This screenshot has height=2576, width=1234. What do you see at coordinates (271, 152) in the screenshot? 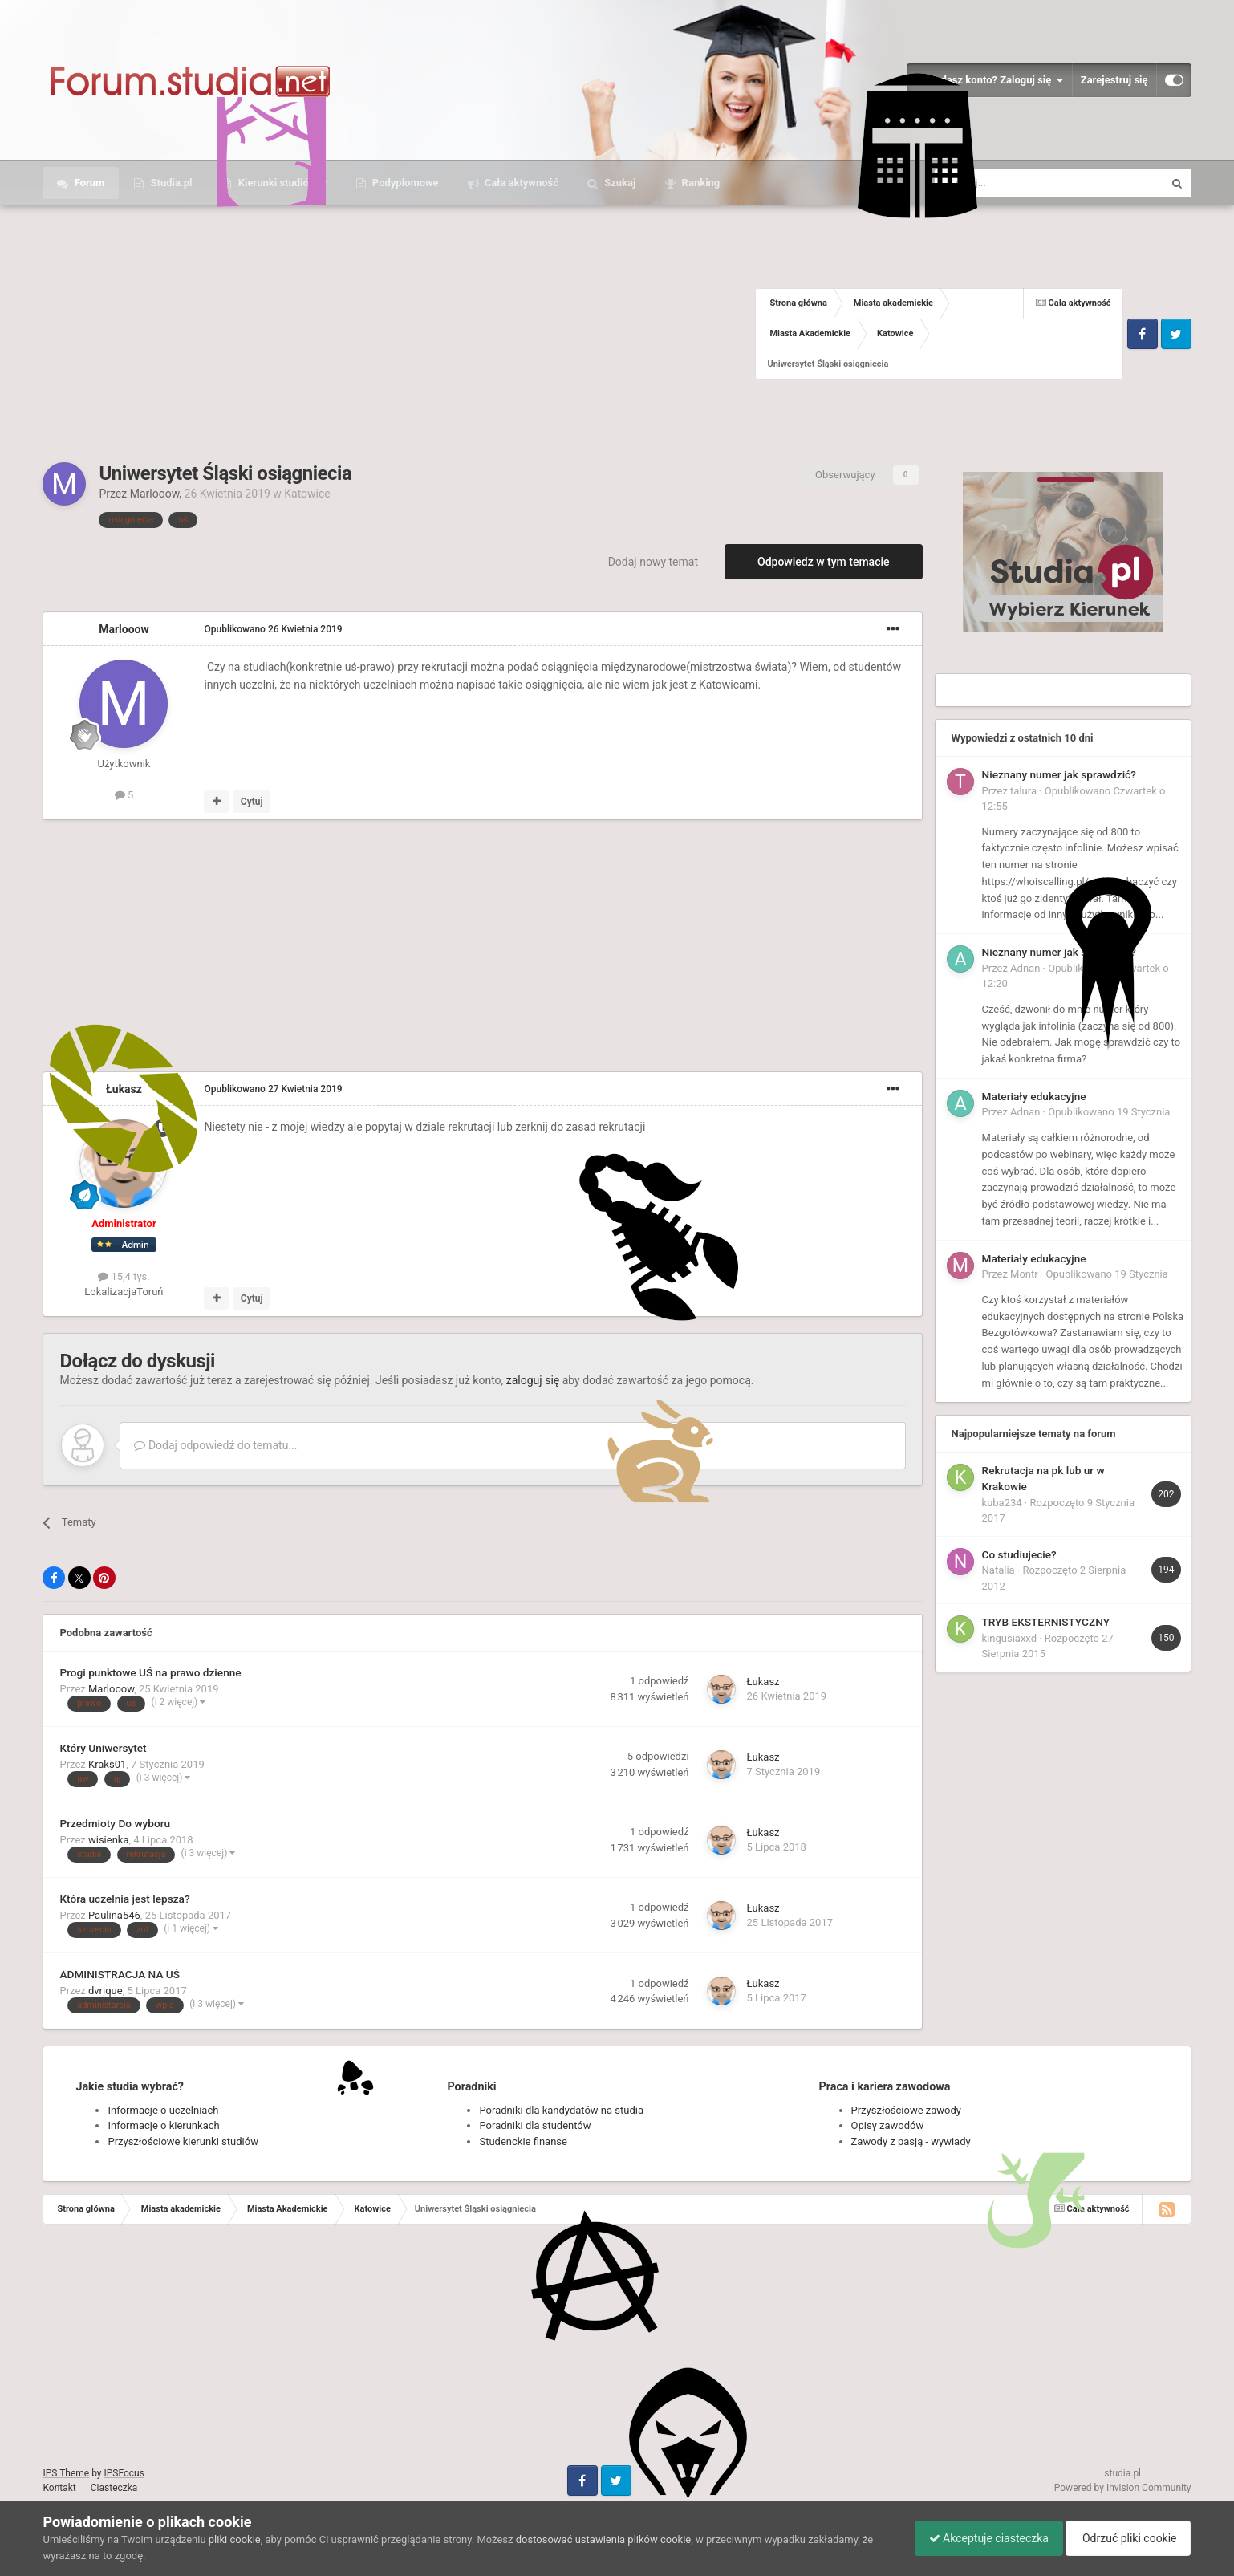
I see `enter a forest zone or nature area` at bounding box center [271, 152].